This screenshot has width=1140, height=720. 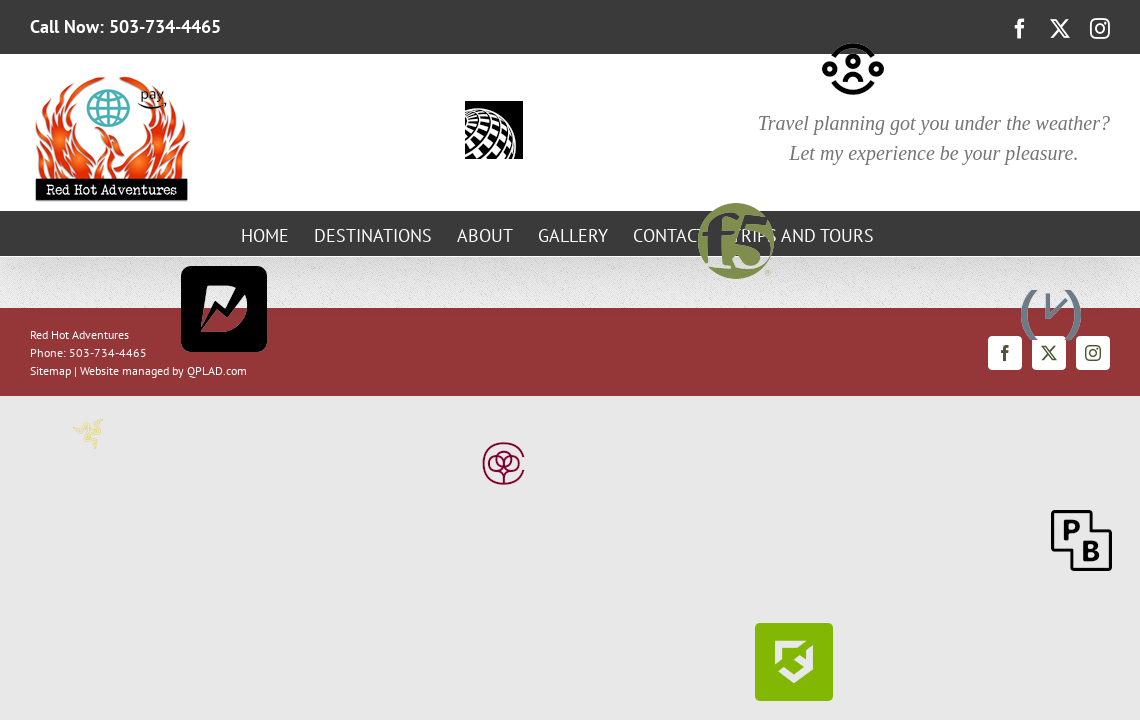 What do you see at coordinates (1051, 315) in the screenshot?
I see `date-fns javascript library logo` at bounding box center [1051, 315].